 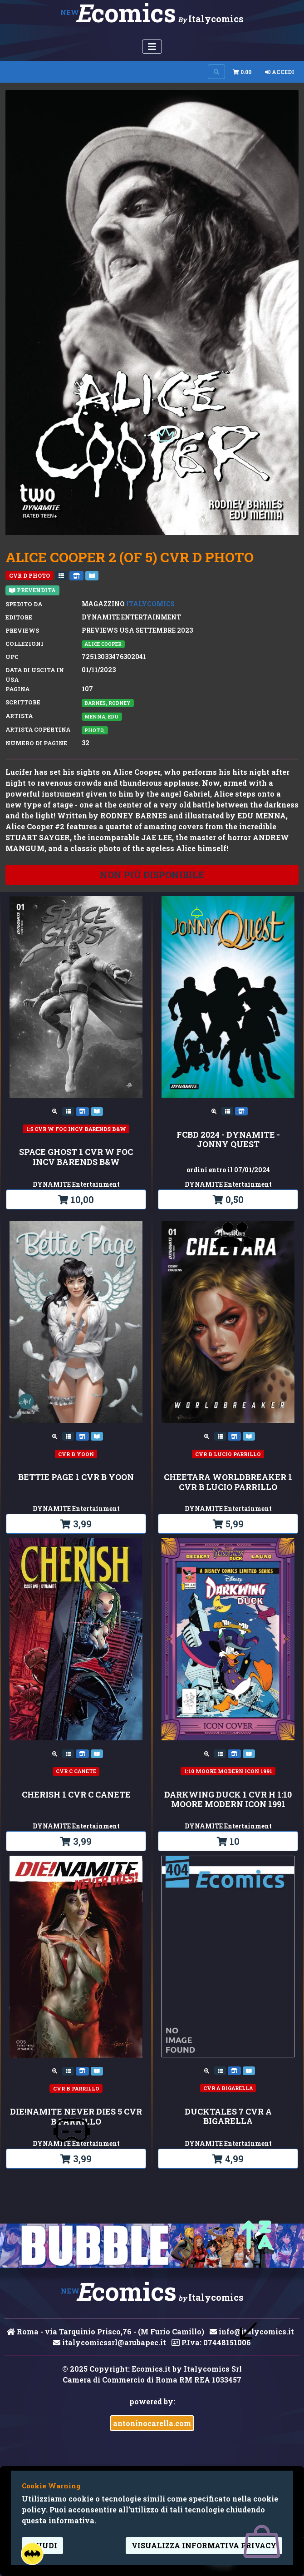 What do you see at coordinates (235, 1234) in the screenshot?
I see `view group members` at bounding box center [235, 1234].